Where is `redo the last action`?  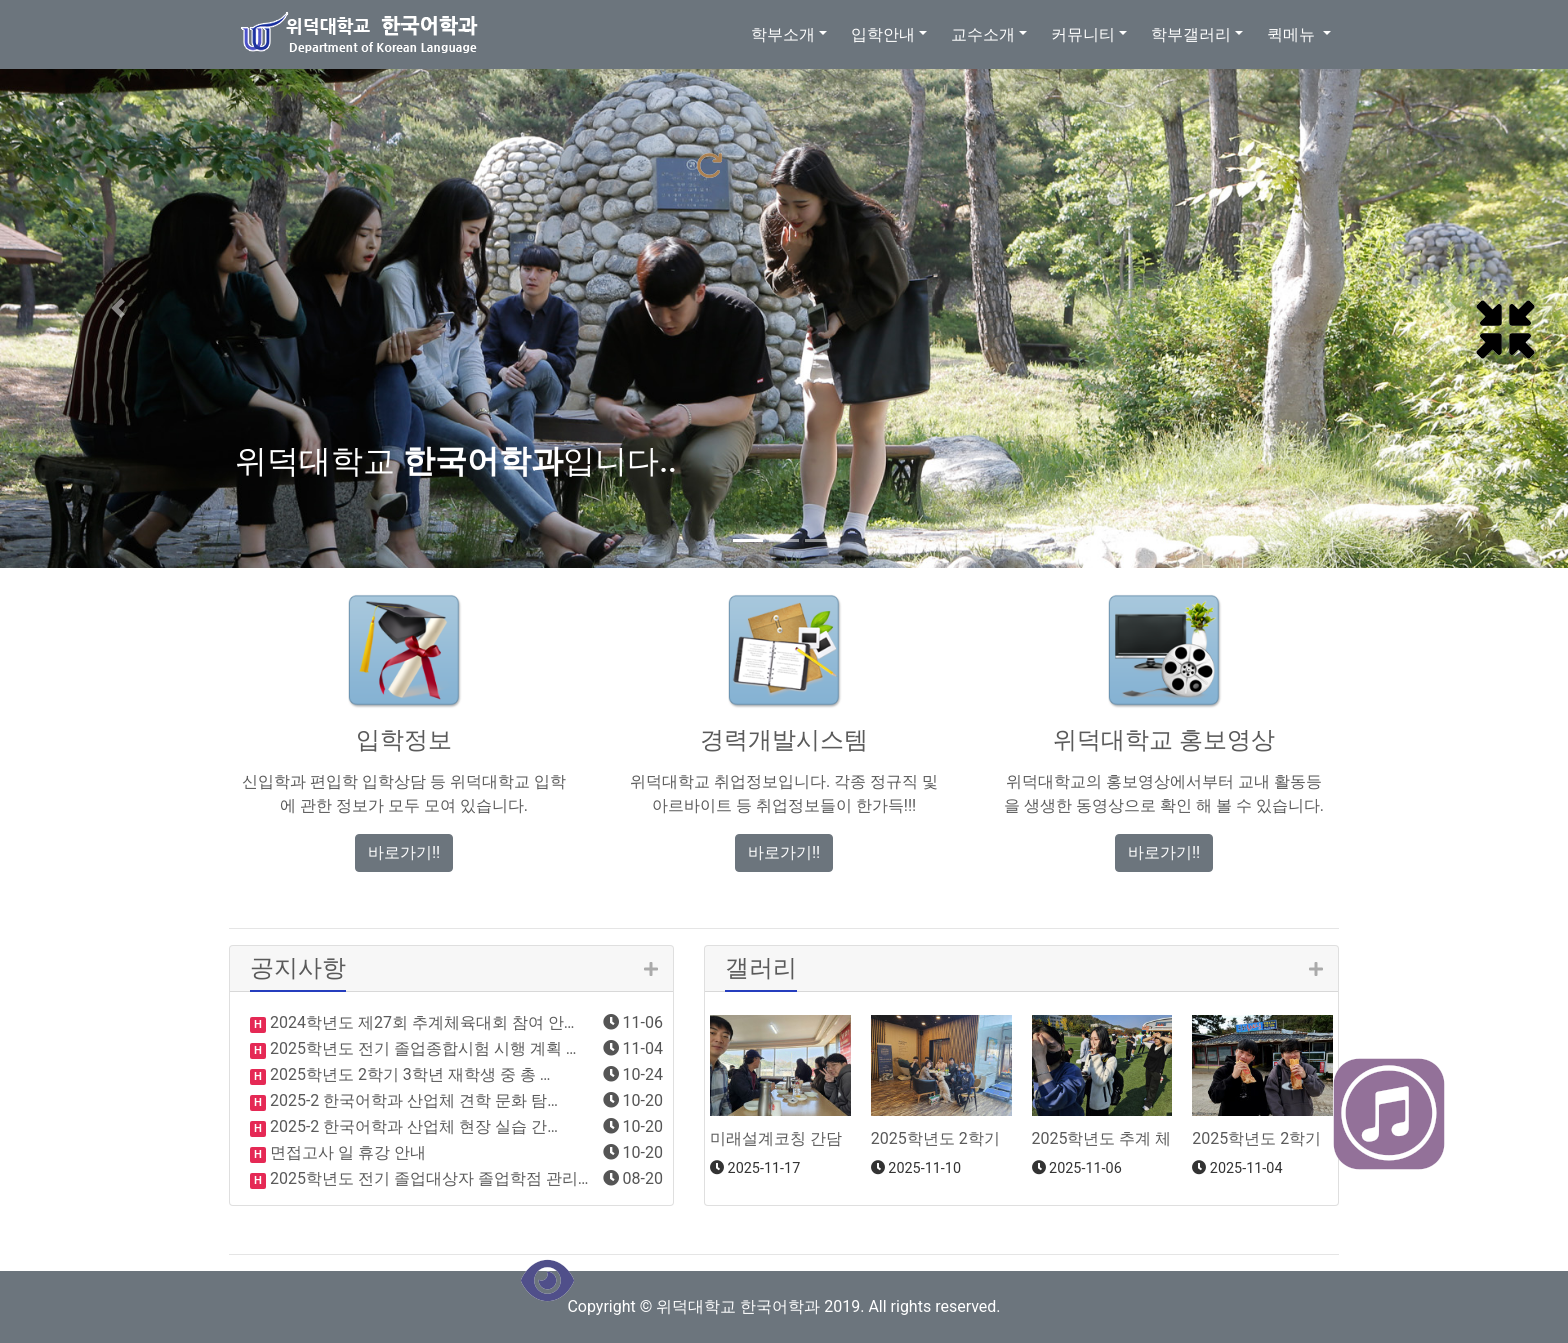
redo the last action is located at coordinates (709, 165).